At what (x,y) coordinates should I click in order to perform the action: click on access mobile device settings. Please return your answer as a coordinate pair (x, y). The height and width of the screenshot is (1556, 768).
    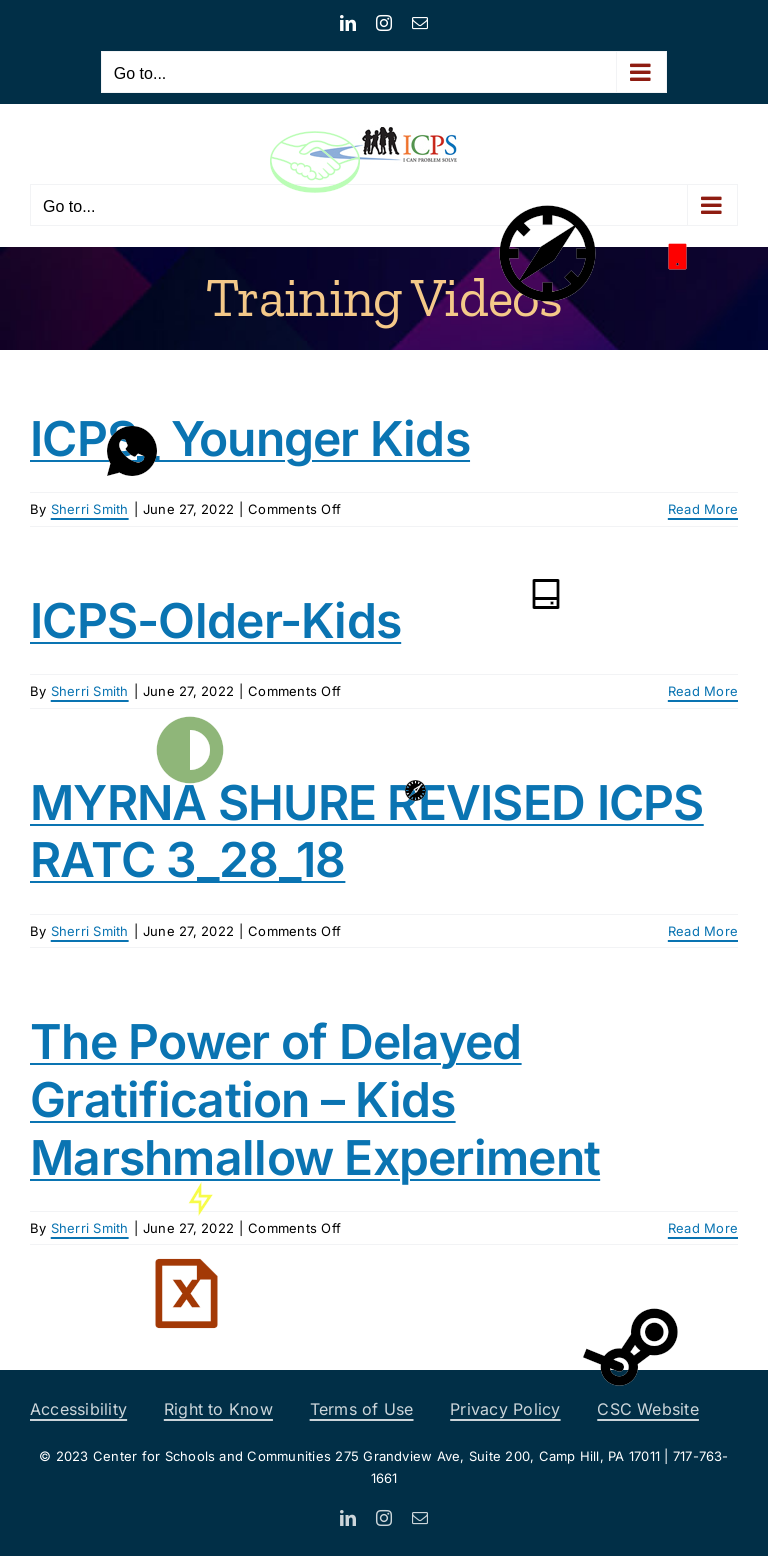
    Looking at the image, I should click on (677, 256).